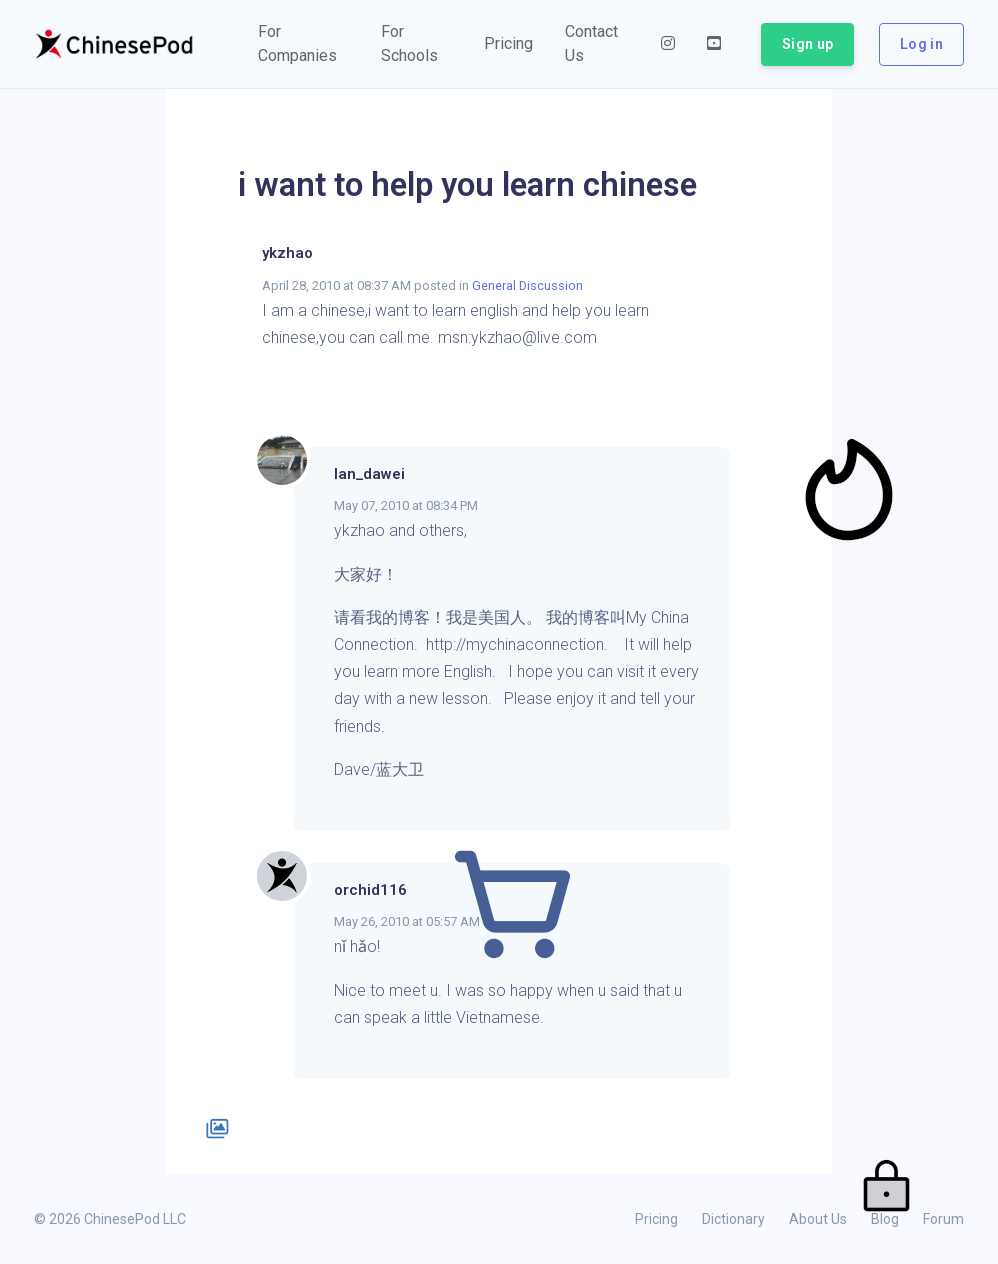 The height and width of the screenshot is (1264, 998). I want to click on view photo gallery, so click(218, 1128).